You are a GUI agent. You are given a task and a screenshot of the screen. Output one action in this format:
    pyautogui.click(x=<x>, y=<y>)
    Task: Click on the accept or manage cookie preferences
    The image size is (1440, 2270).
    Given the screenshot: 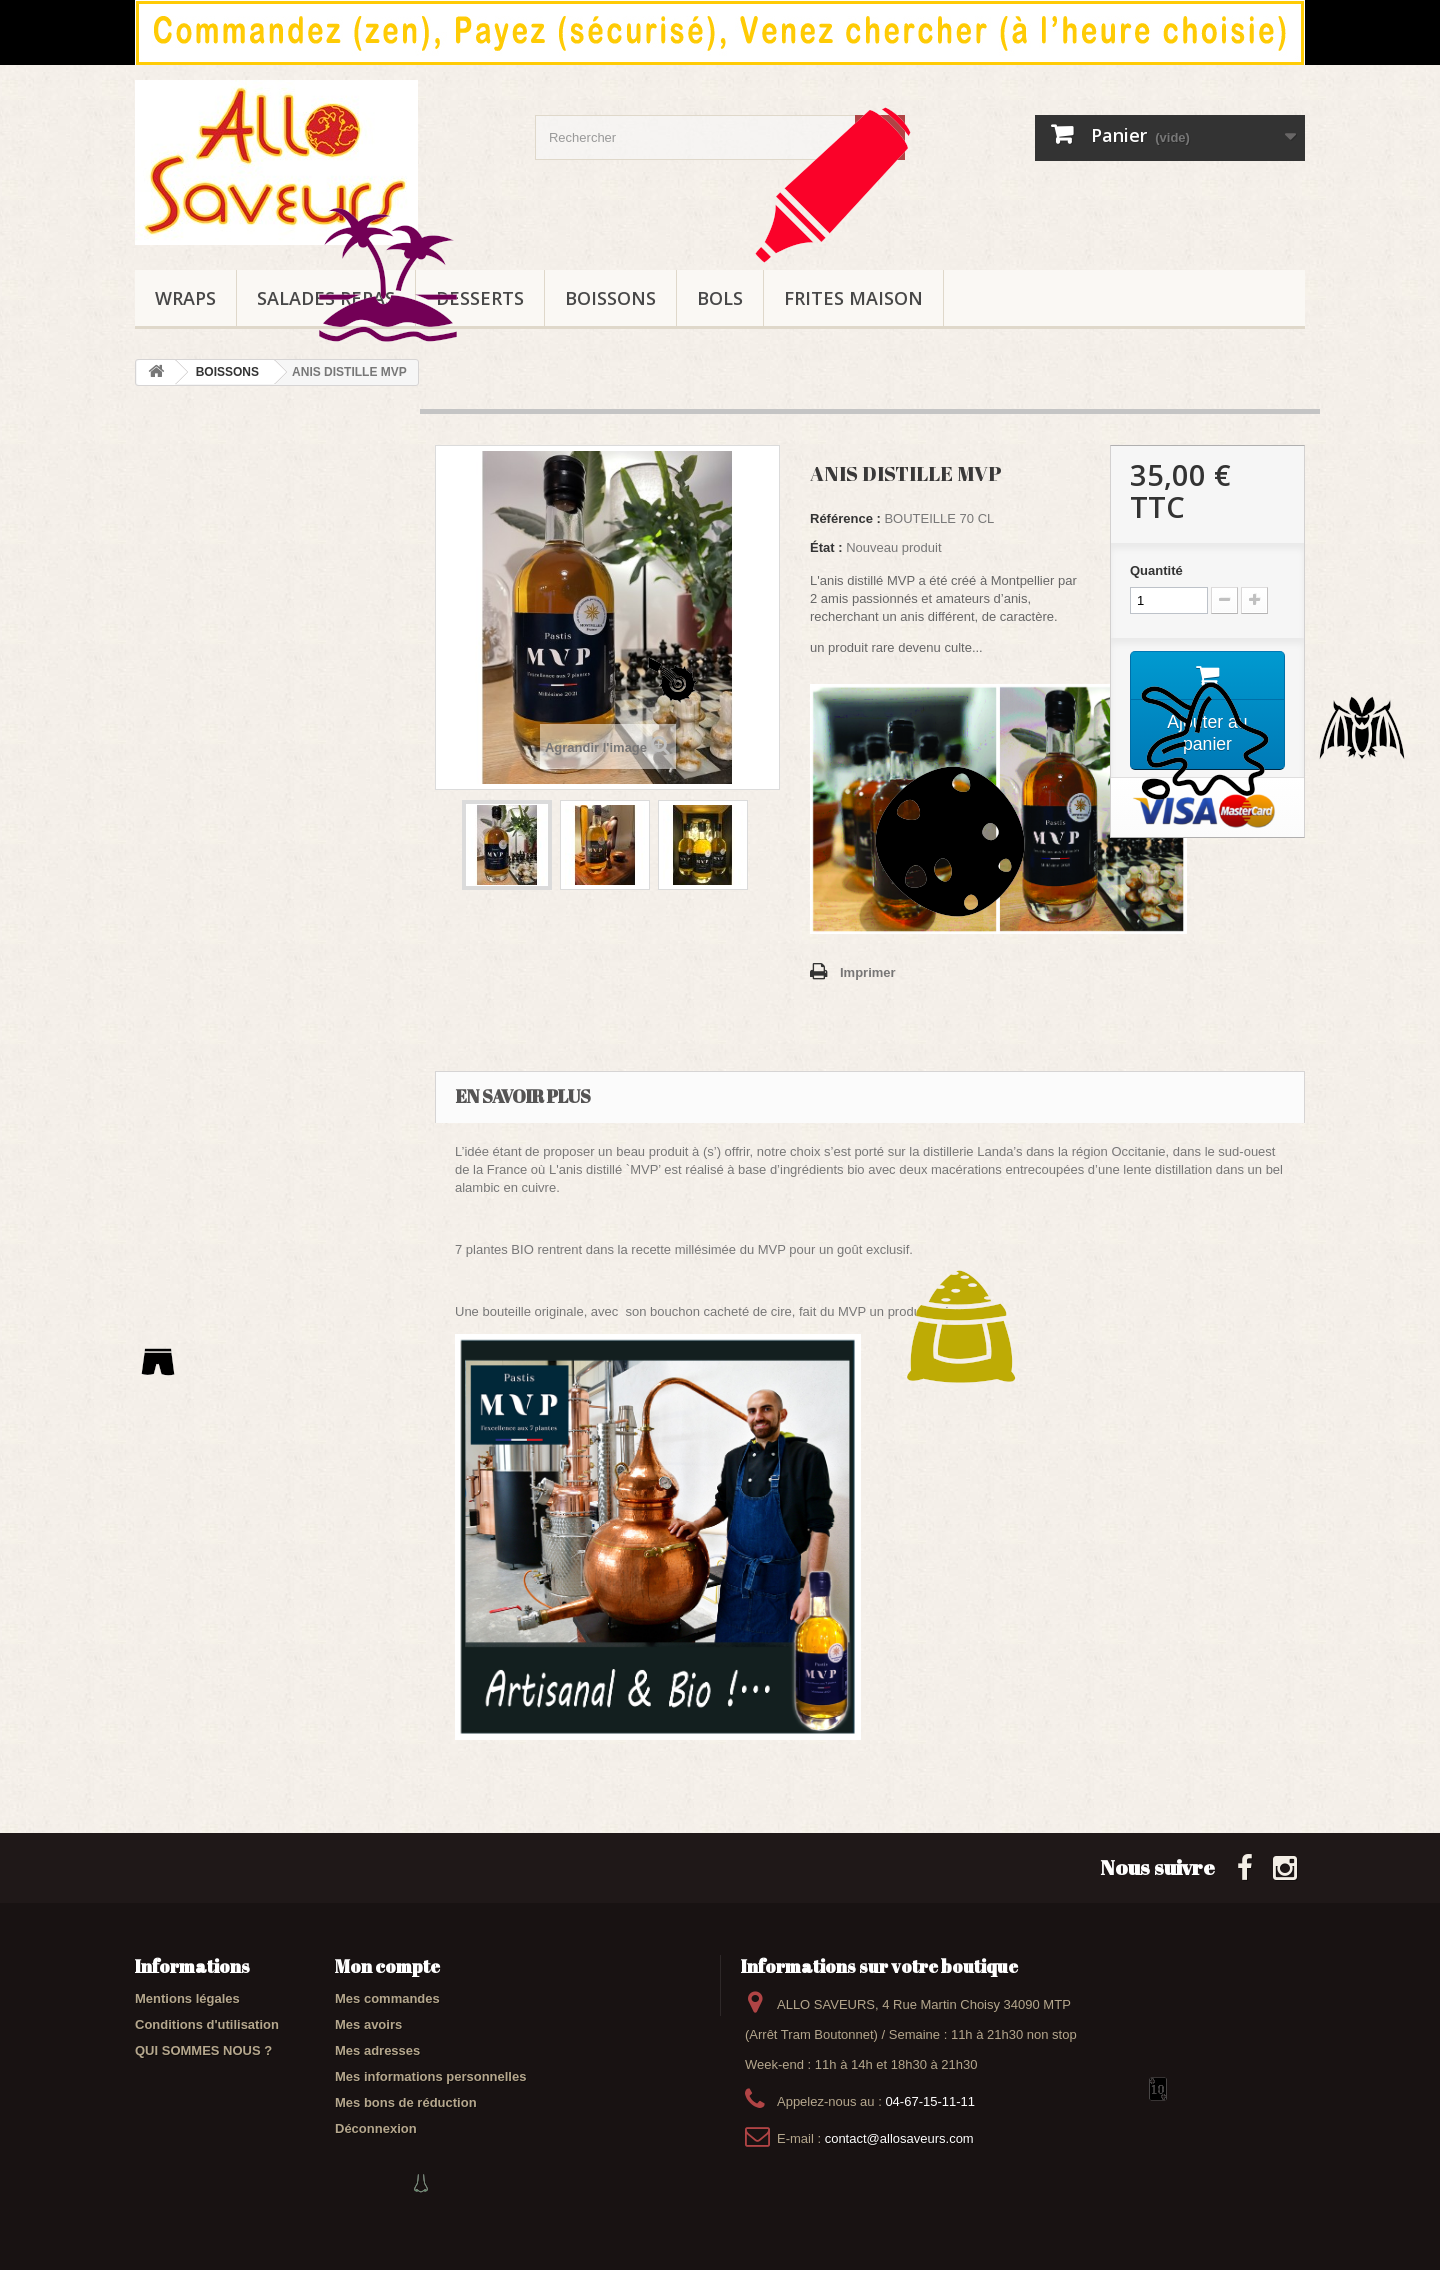 What is the action you would take?
    pyautogui.click(x=950, y=841)
    